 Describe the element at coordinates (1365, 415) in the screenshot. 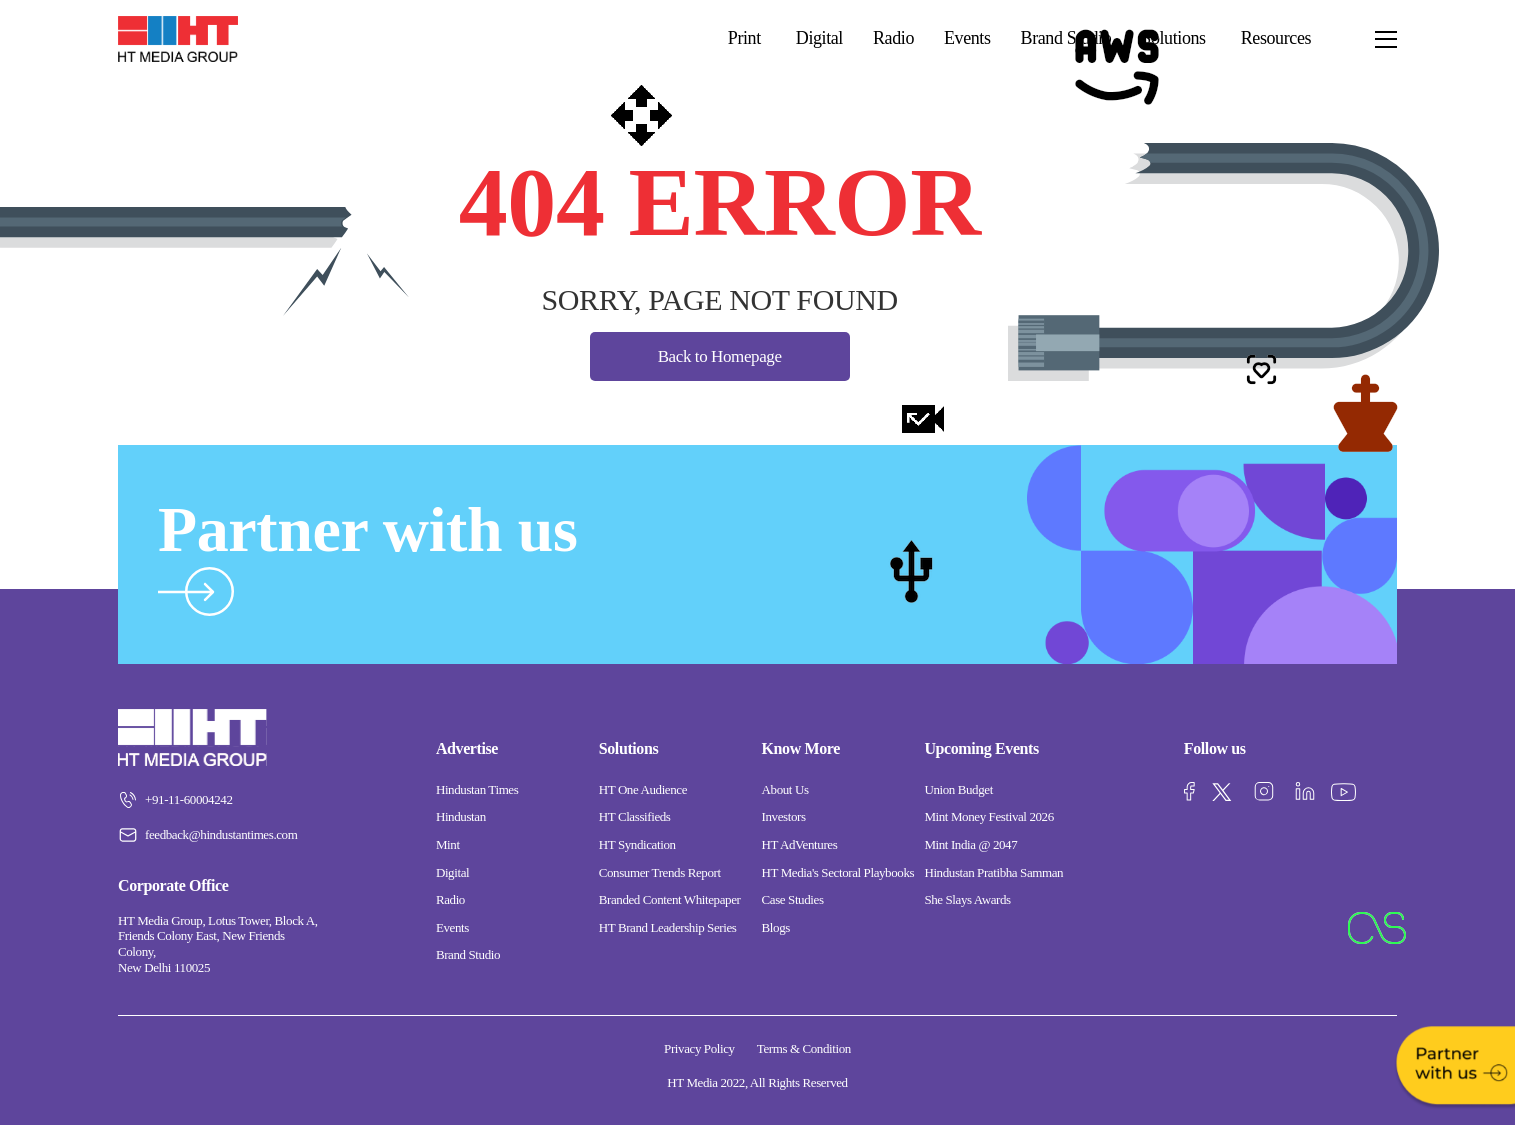

I see `chess king piece indicator` at that location.